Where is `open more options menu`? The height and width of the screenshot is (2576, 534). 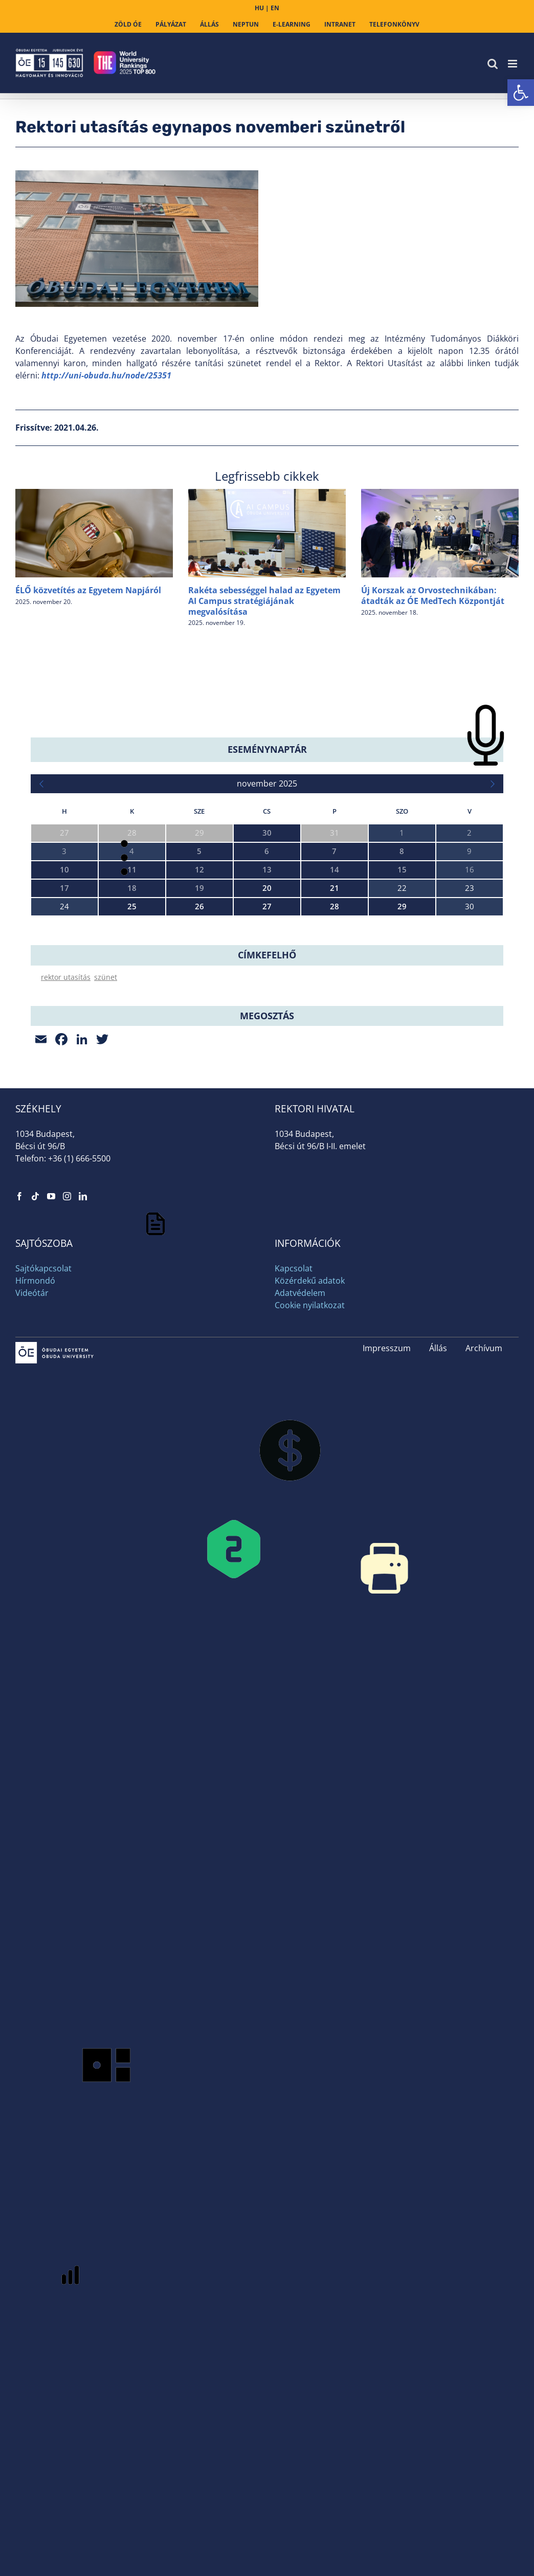
open more options menu is located at coordinates (124, 858).